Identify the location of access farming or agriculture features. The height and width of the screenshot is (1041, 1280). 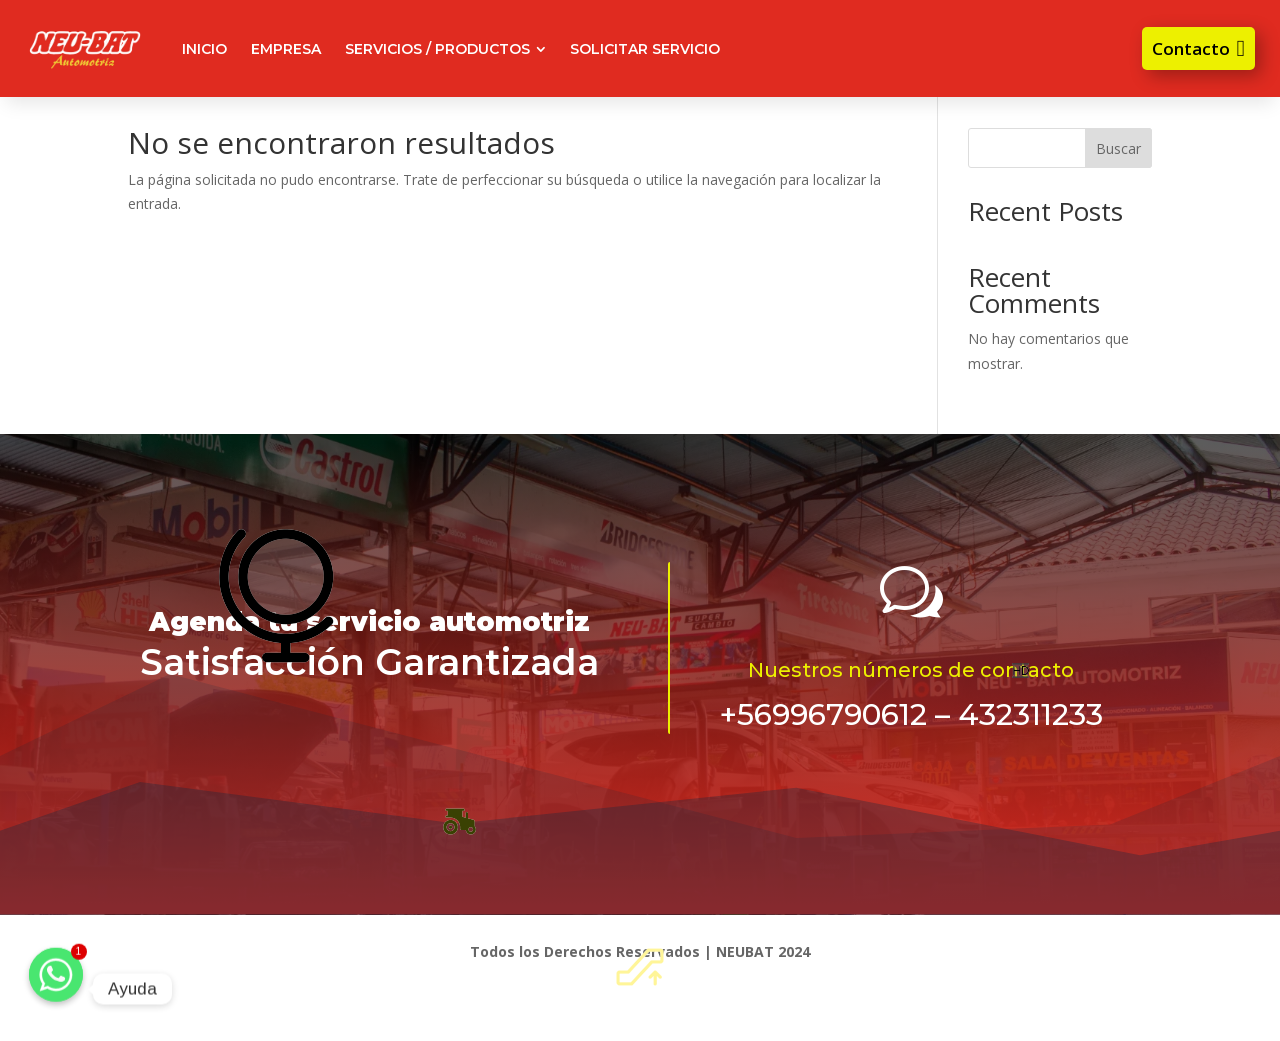
(459, 821).